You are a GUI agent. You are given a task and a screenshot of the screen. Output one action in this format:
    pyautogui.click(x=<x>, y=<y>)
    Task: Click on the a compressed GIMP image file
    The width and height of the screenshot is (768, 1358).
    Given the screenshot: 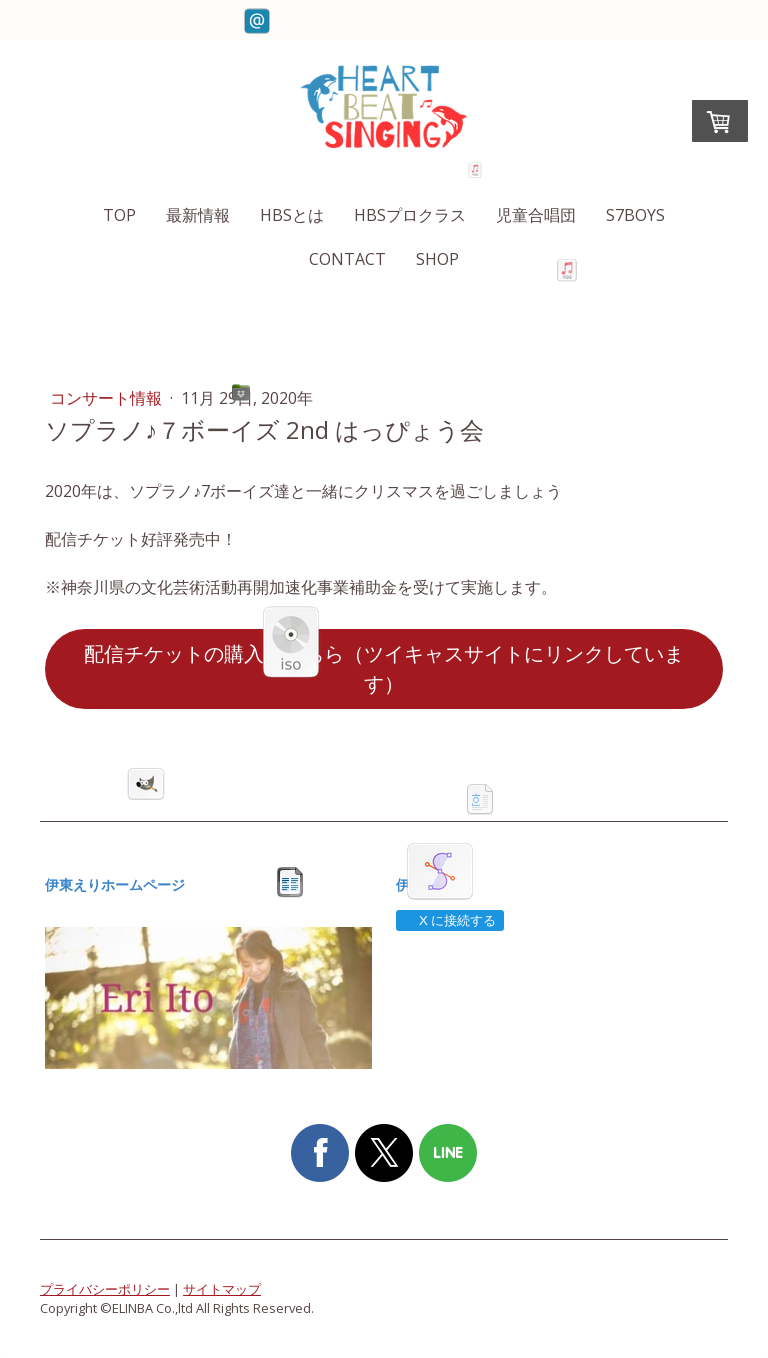 What is the action you would take?
    pyautogui.click(x=146, y=783)
    